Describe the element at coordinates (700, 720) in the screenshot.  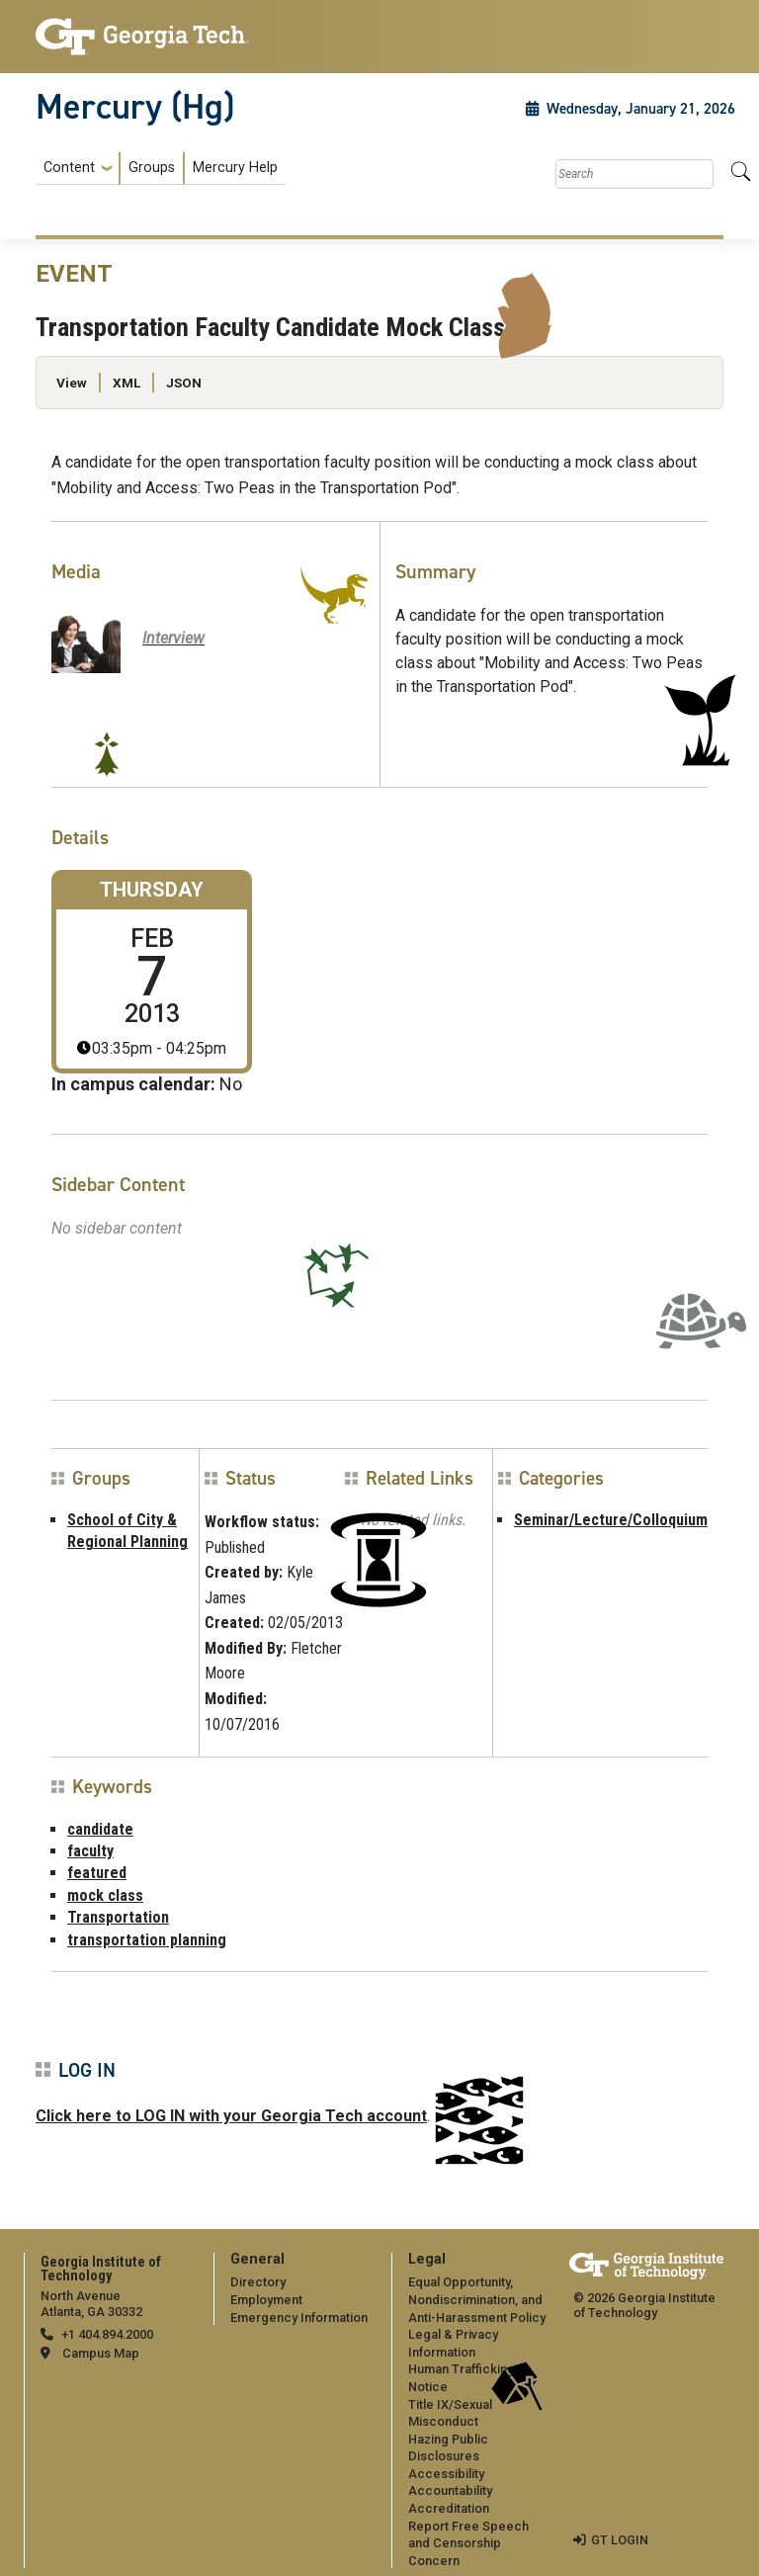
I see `start a new garden or planting activity` at that location.